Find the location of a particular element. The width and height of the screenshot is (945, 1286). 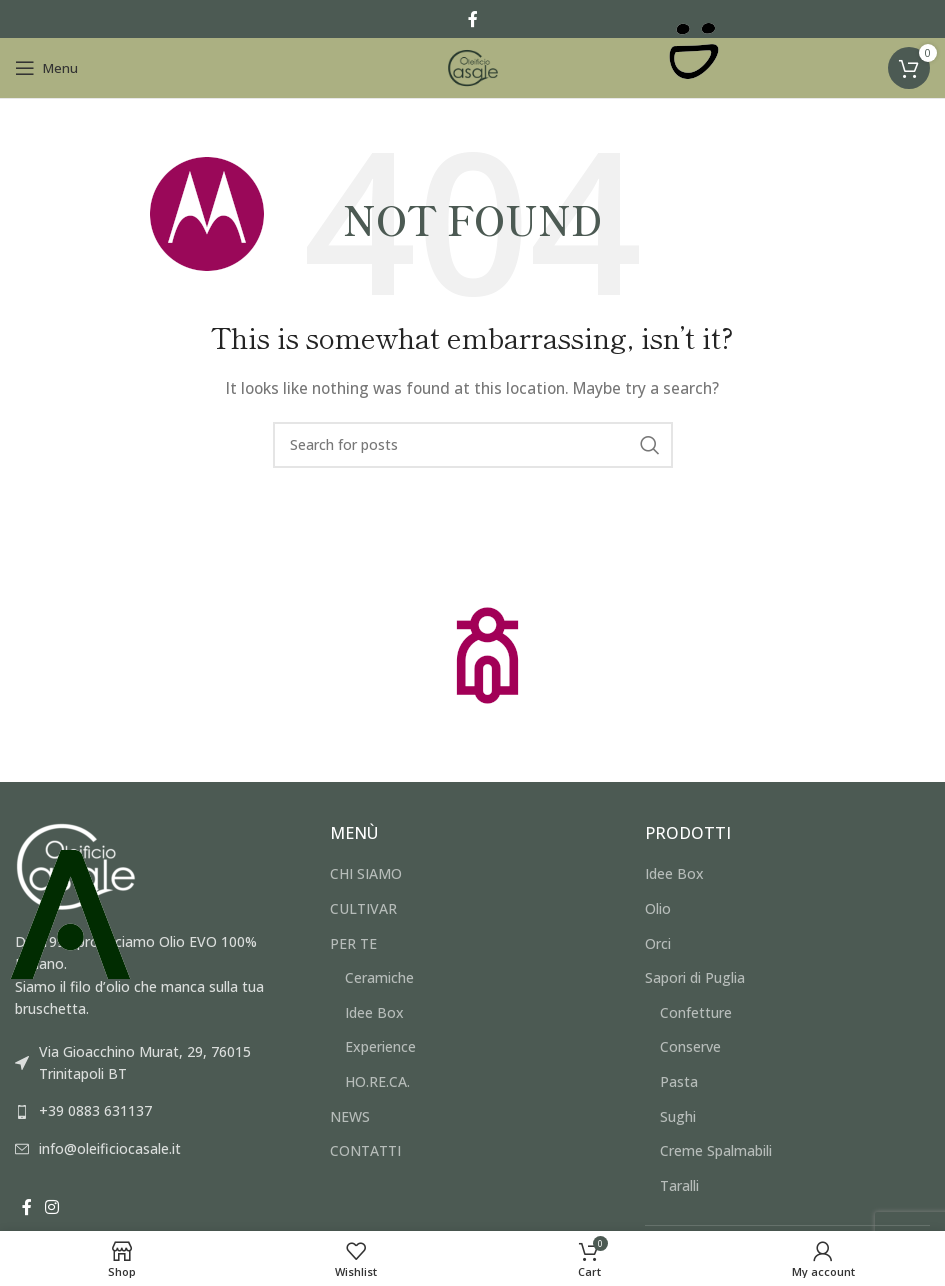

actigraph brand logo is located at coordinates (70, 914).